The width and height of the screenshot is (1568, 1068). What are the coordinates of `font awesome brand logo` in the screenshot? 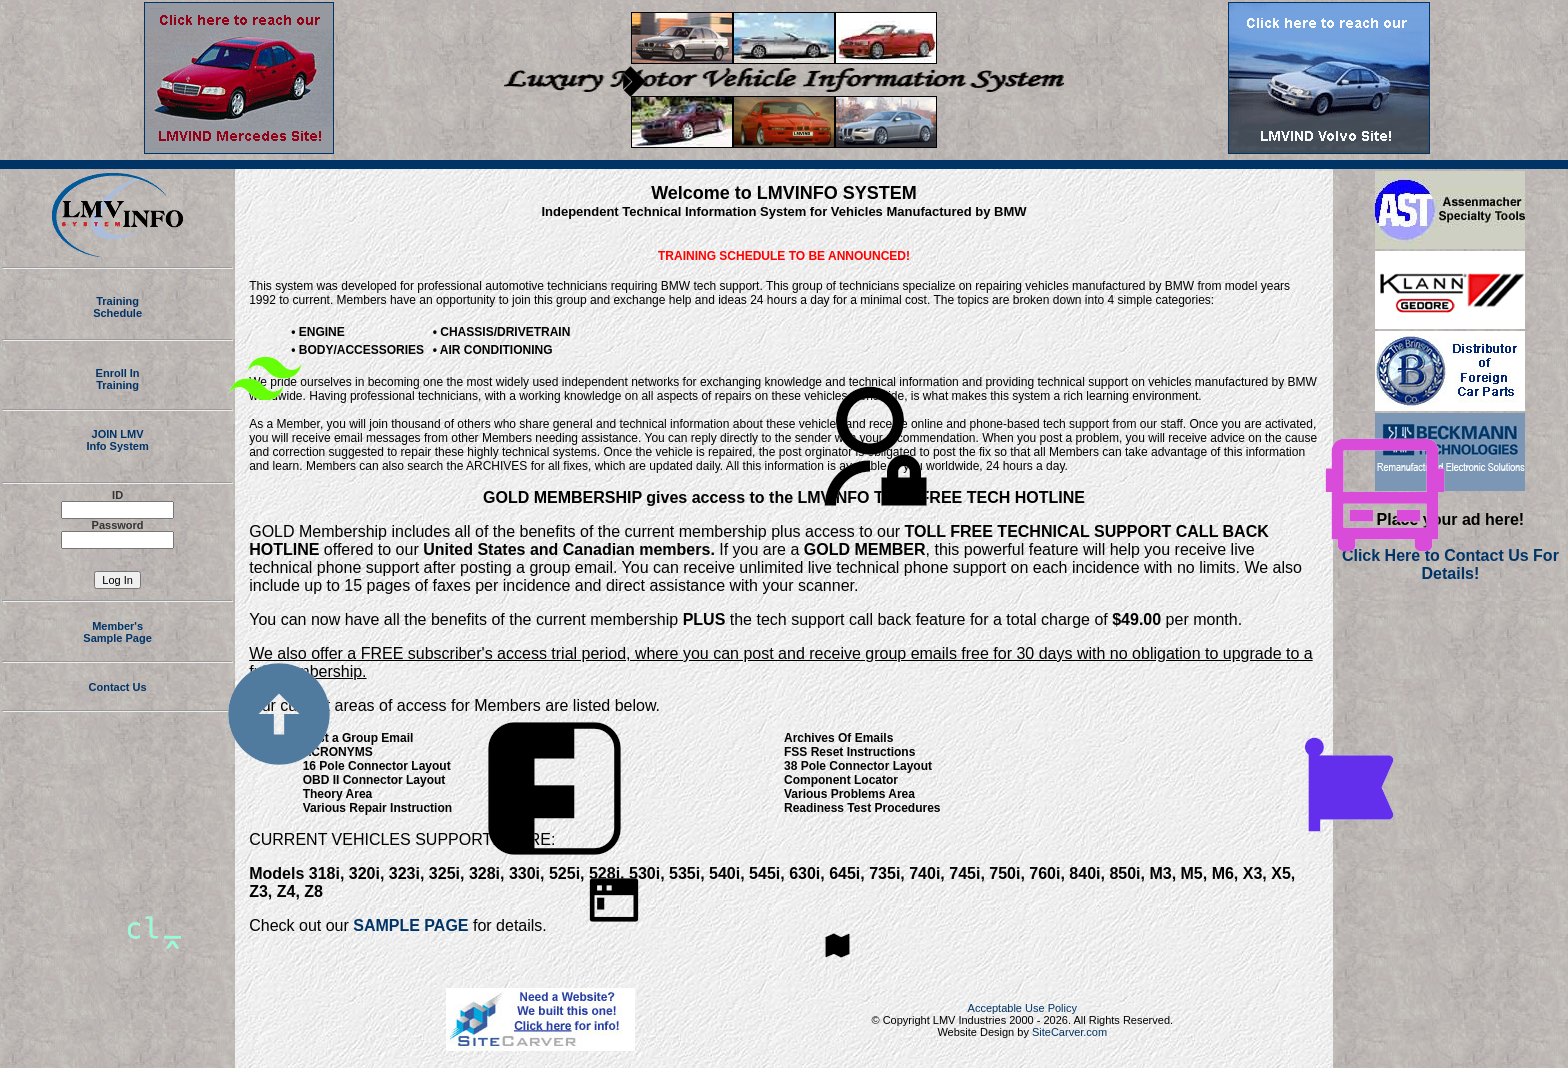 It's located at (1349, 784).